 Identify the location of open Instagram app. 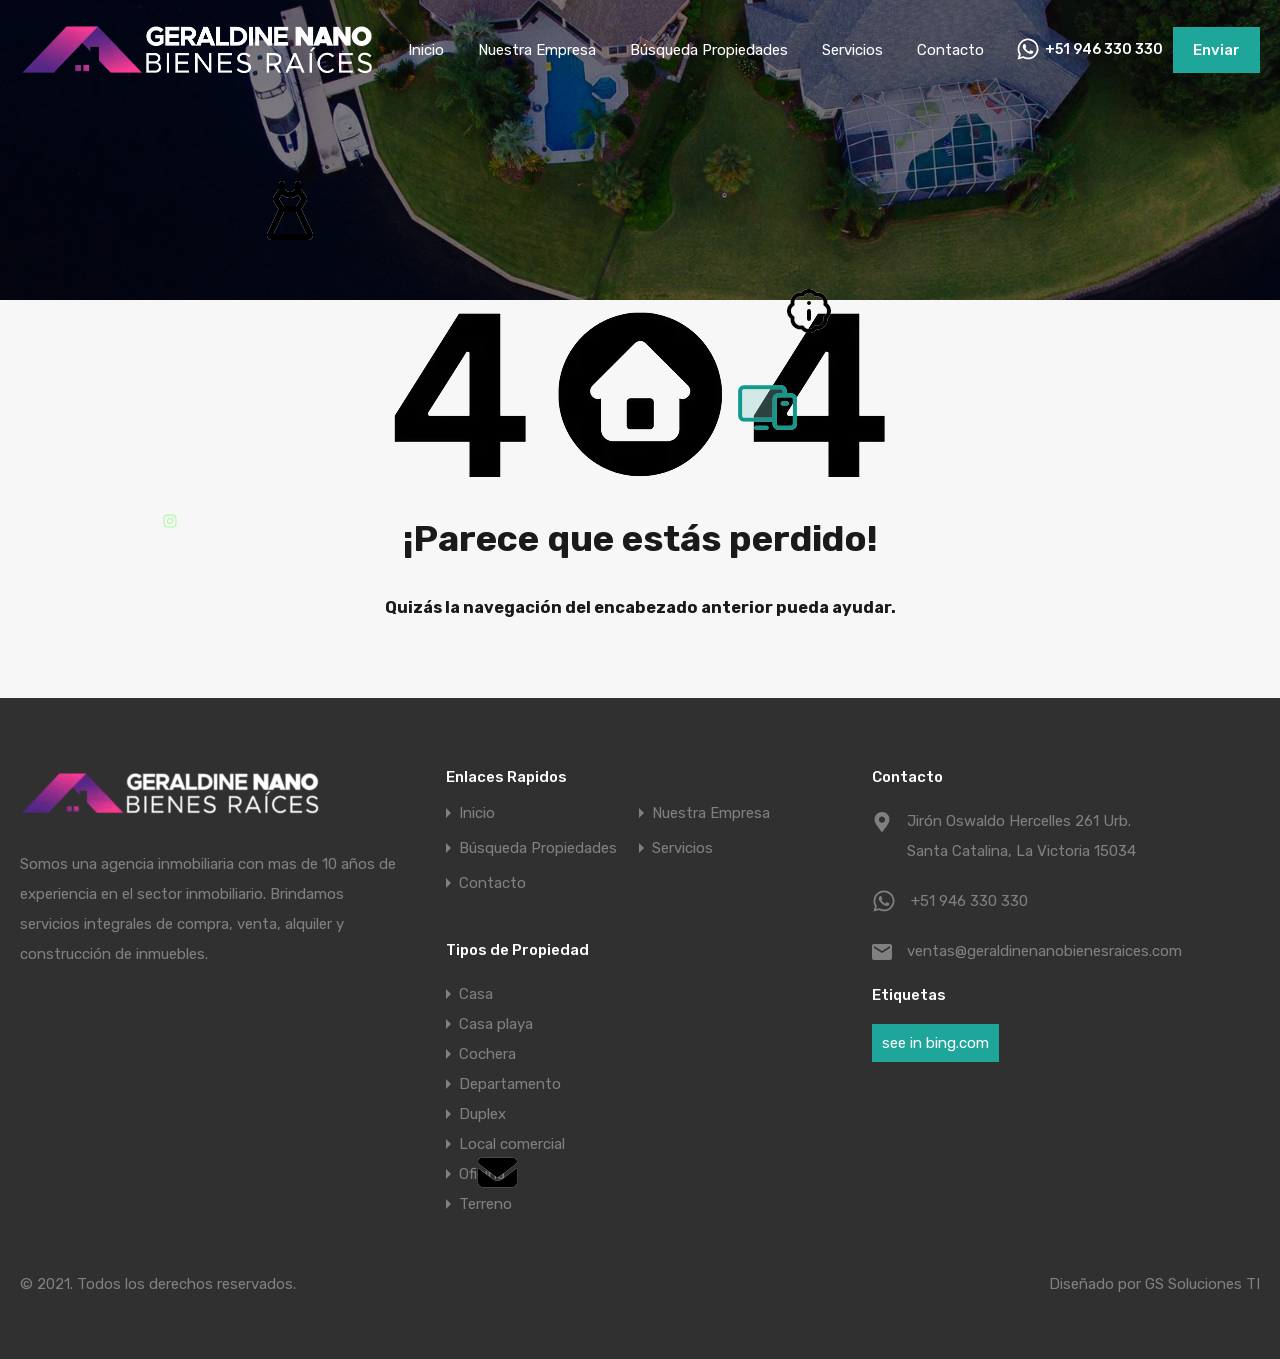
(170, 521).